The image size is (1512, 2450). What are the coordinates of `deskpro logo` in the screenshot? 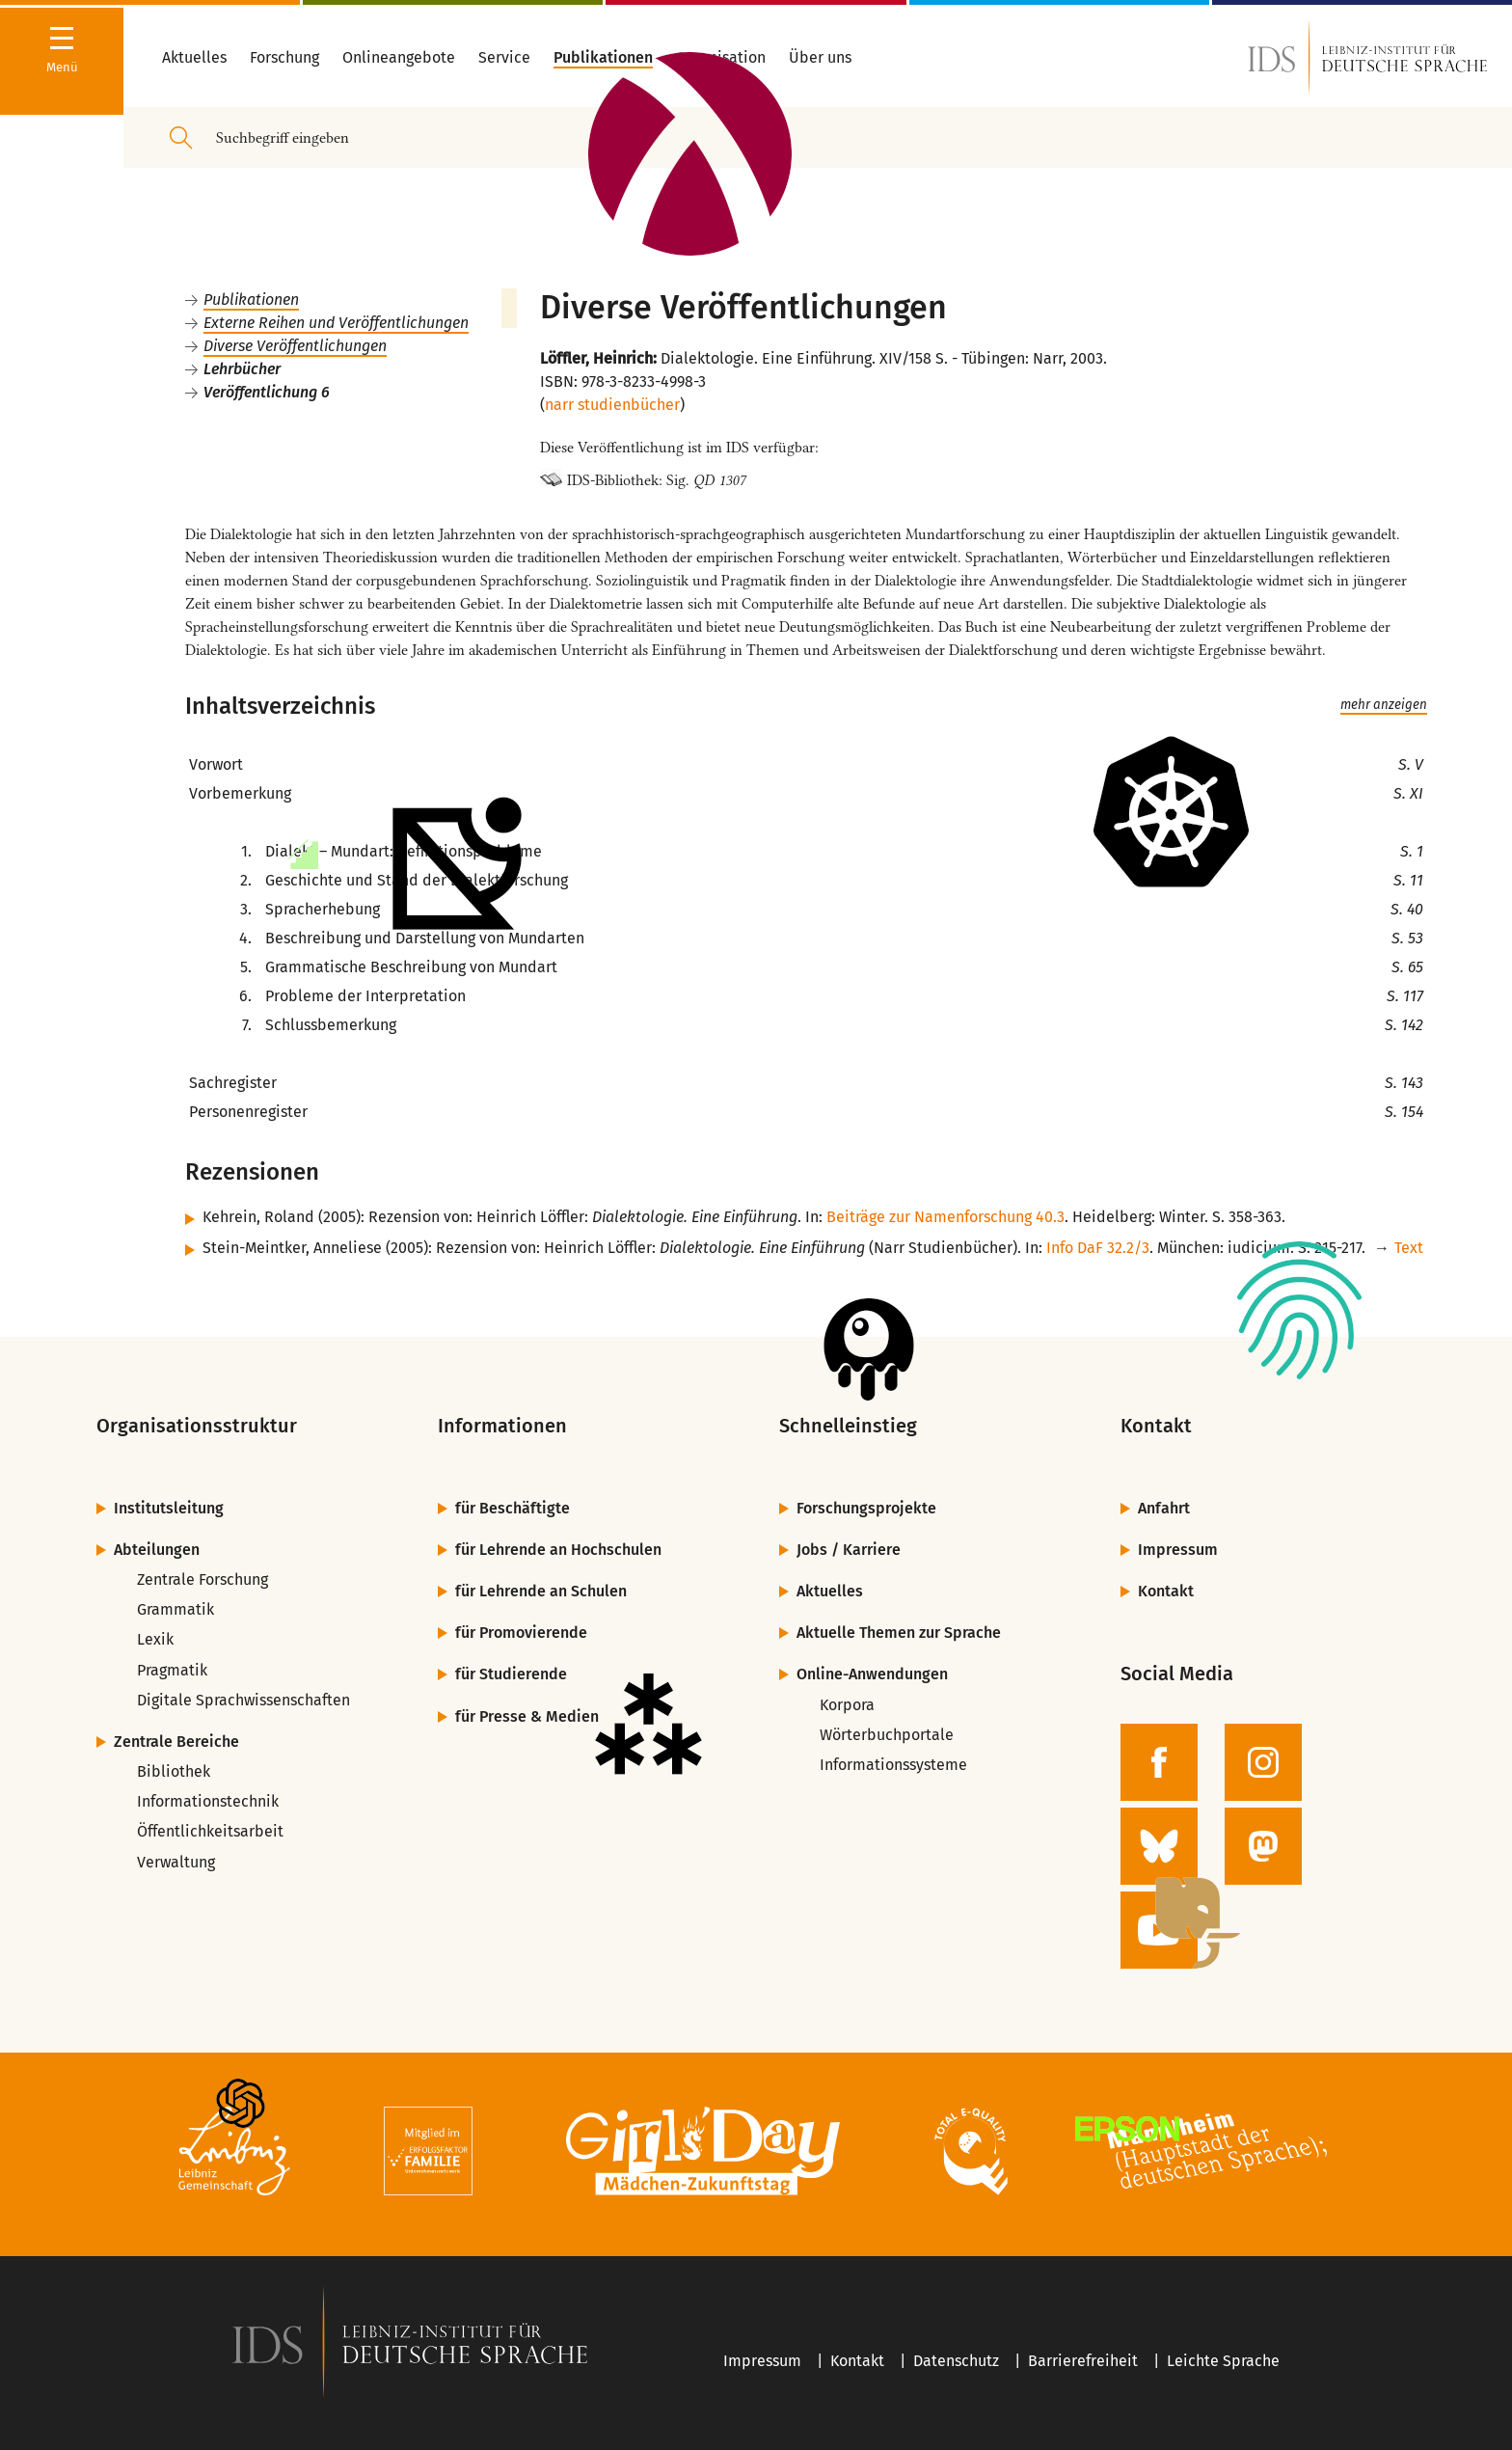 It's located at (1198, 1922).